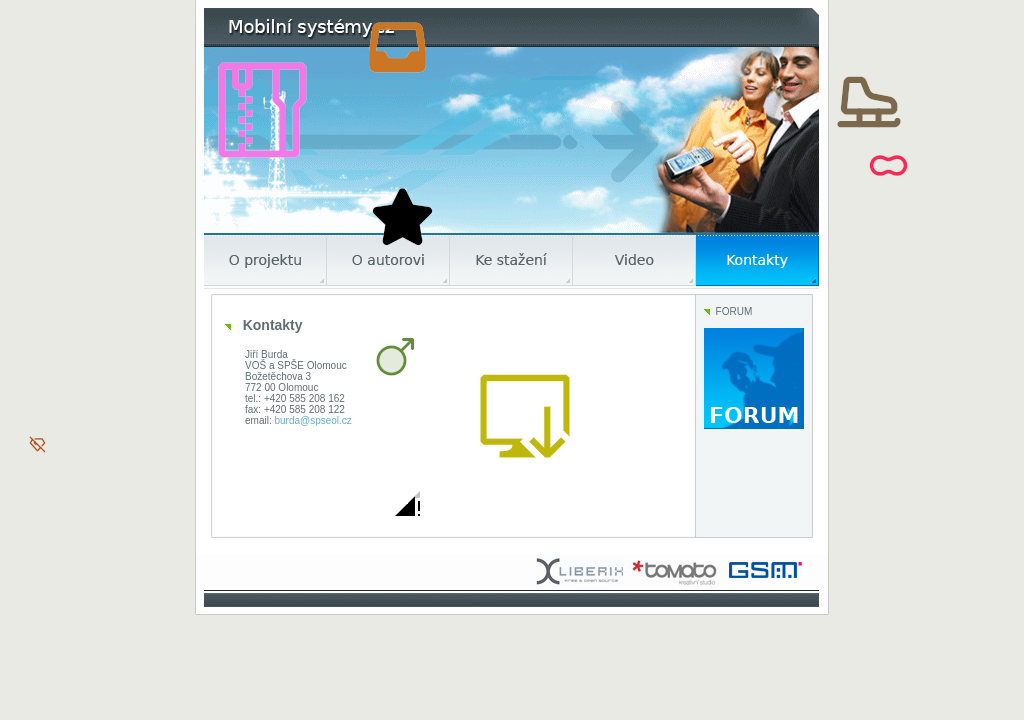 This screenshot has height=720, width=1024. Describe the element at coordinates (396, 356) in the screenshot. I see `indicates male gender selection` at that location.